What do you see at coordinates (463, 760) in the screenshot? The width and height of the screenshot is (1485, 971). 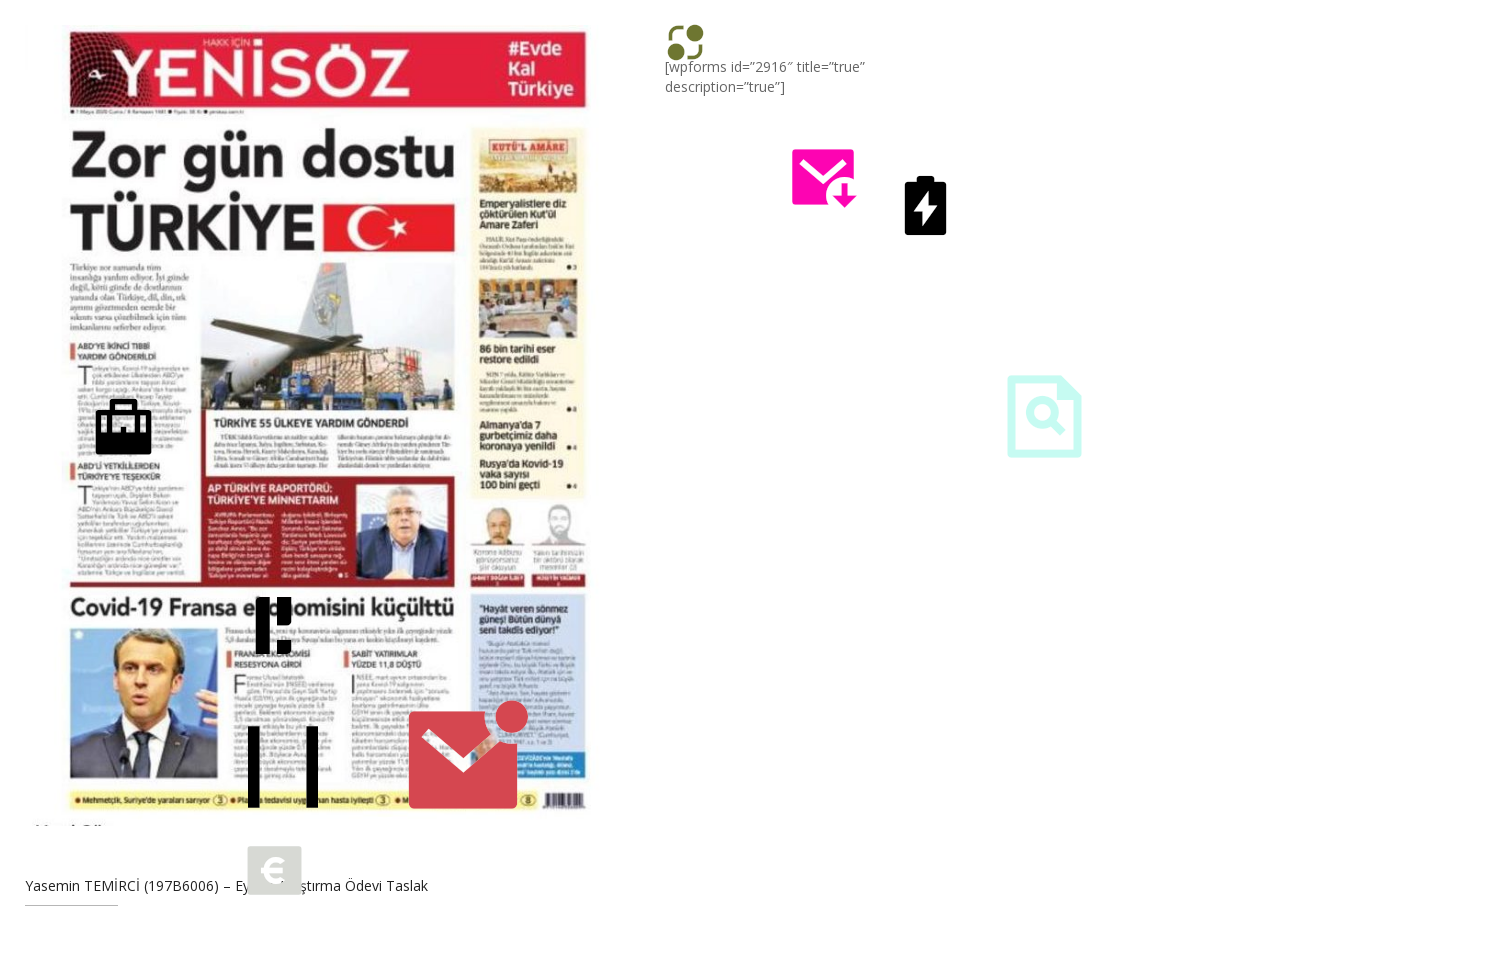 I see `indicates unread mail or messages` at bounding box center [463, 760].